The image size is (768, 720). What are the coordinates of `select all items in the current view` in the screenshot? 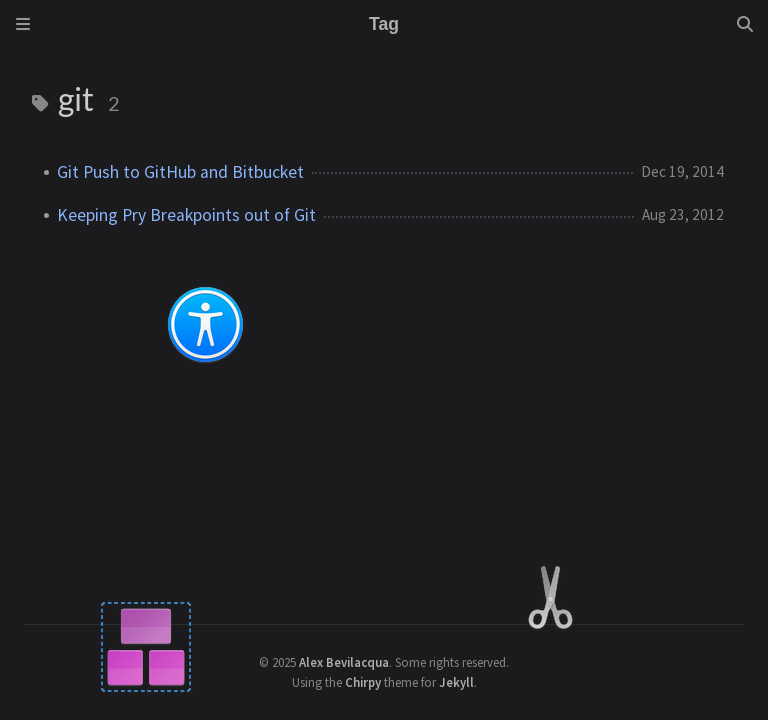 It's located at (146, 647).